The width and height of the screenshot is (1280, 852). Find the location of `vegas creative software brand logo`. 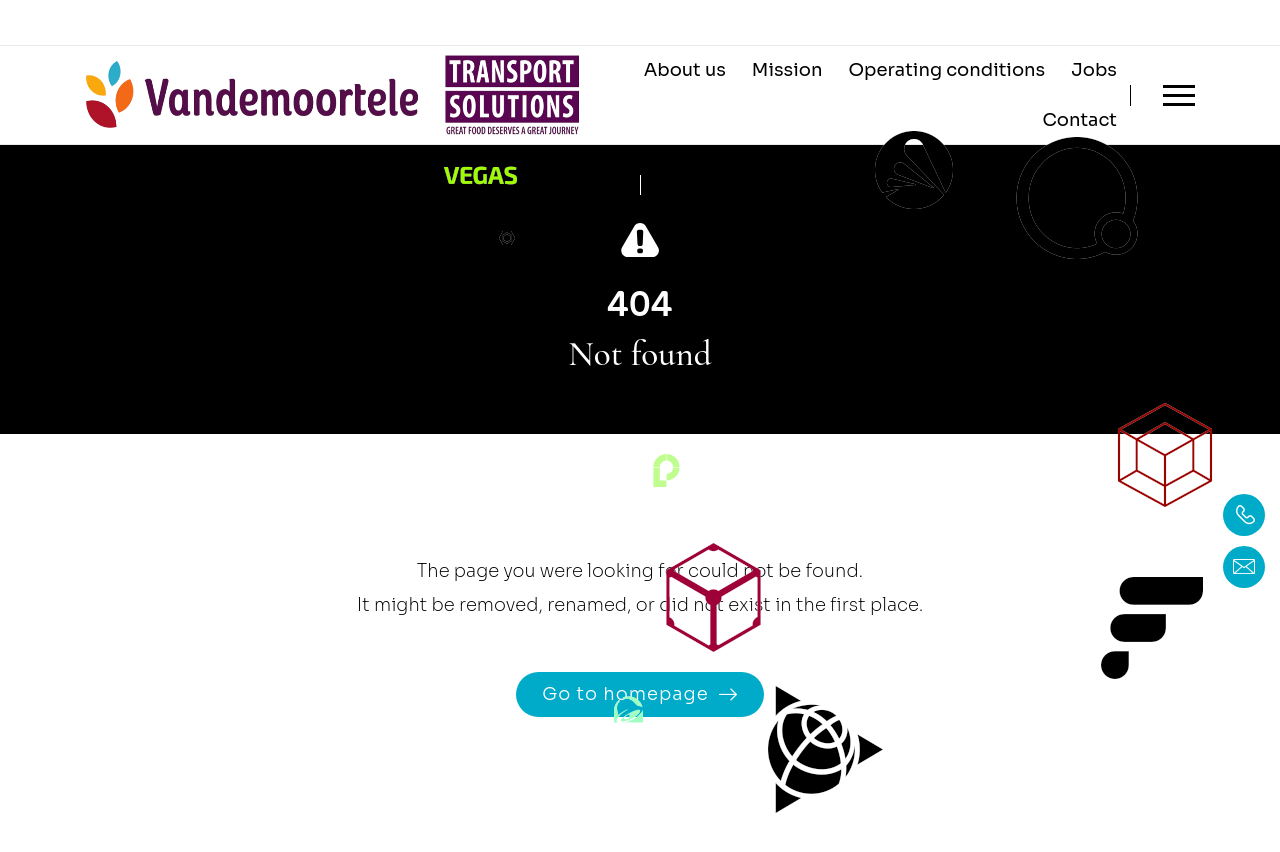

vegas creative software brand logo is located at coordinates (480, 175).